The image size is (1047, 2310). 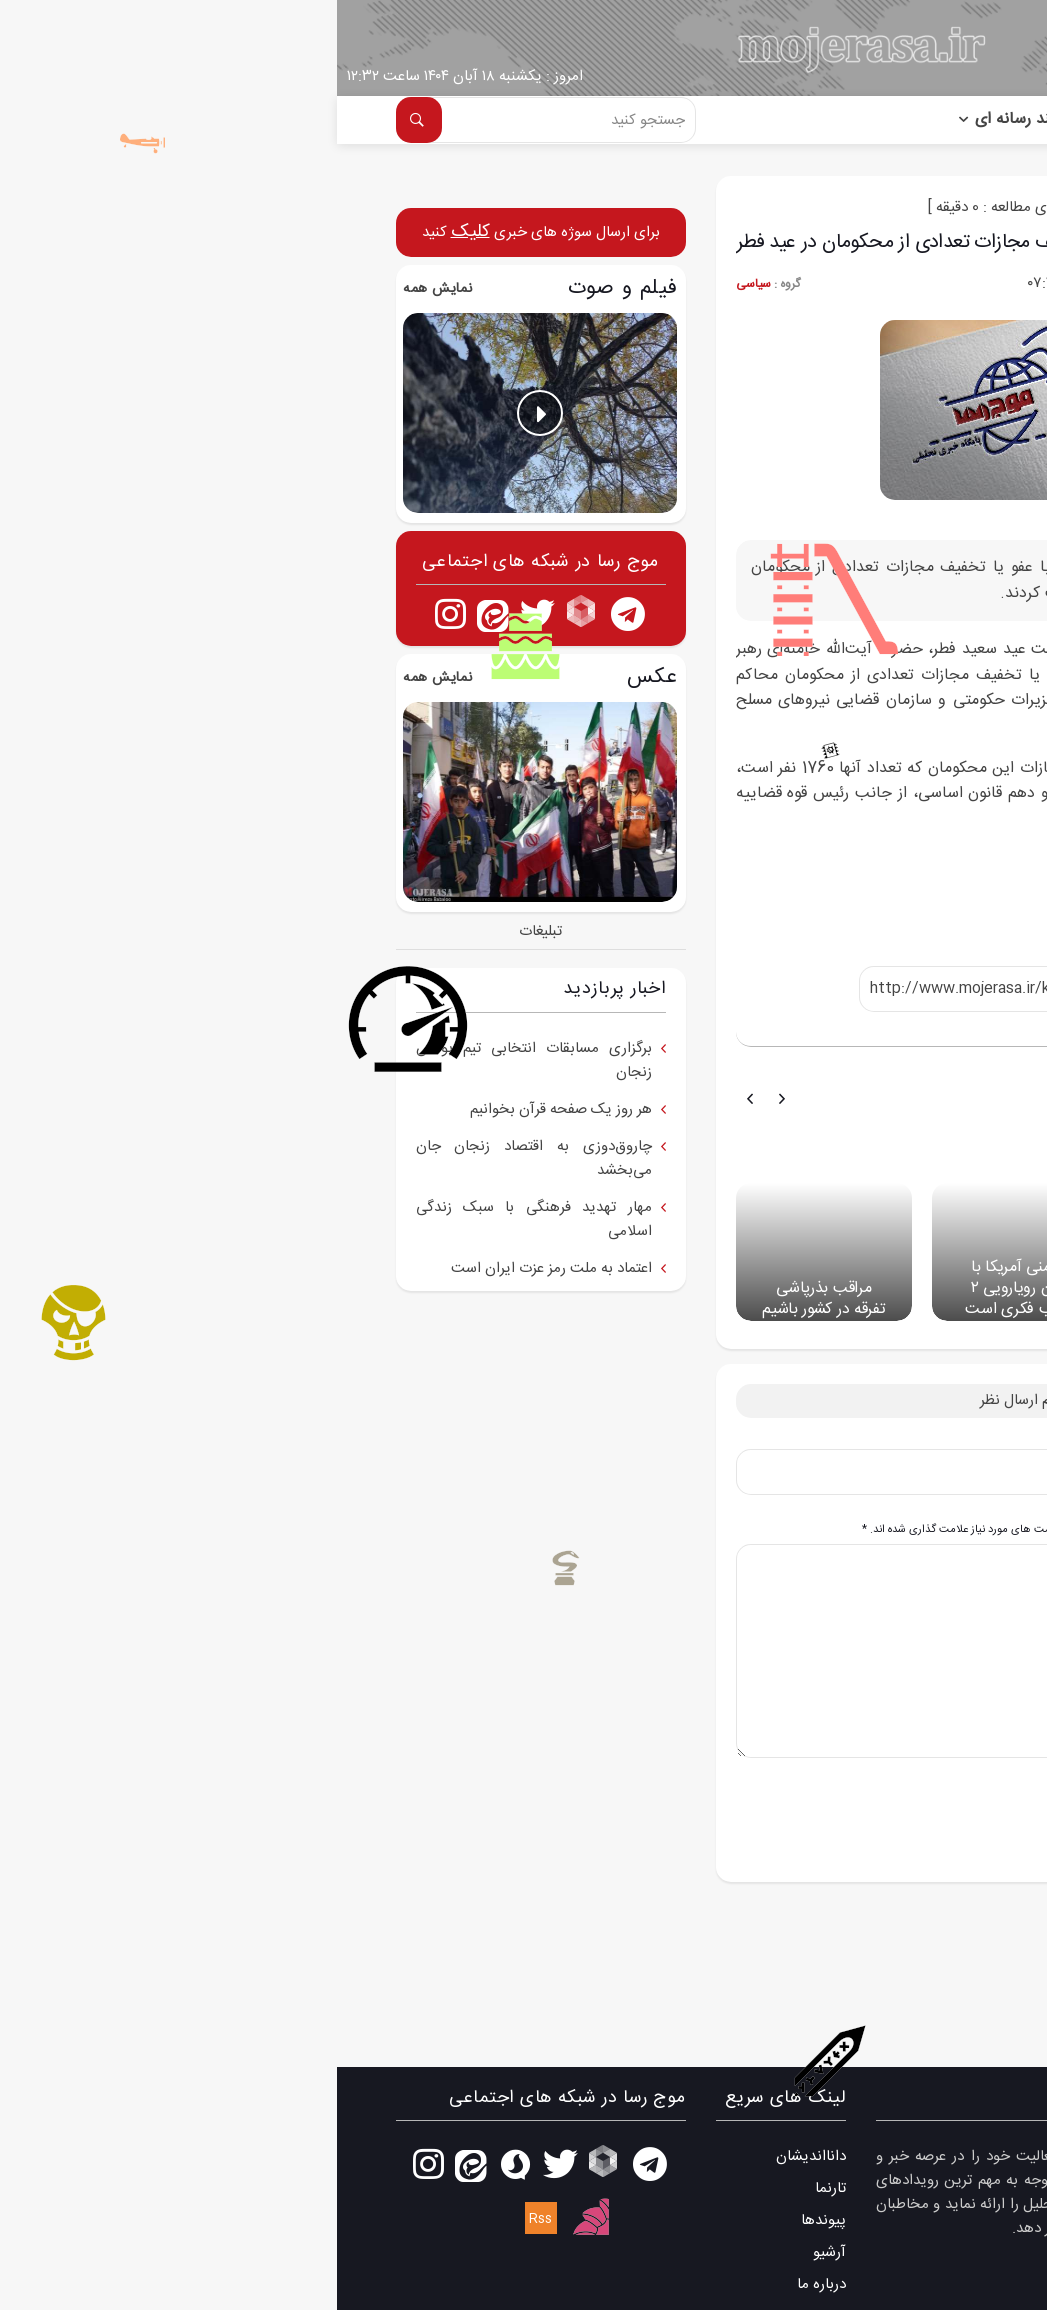 I want to click on enable airplane mode, so click(x=142, y=143).